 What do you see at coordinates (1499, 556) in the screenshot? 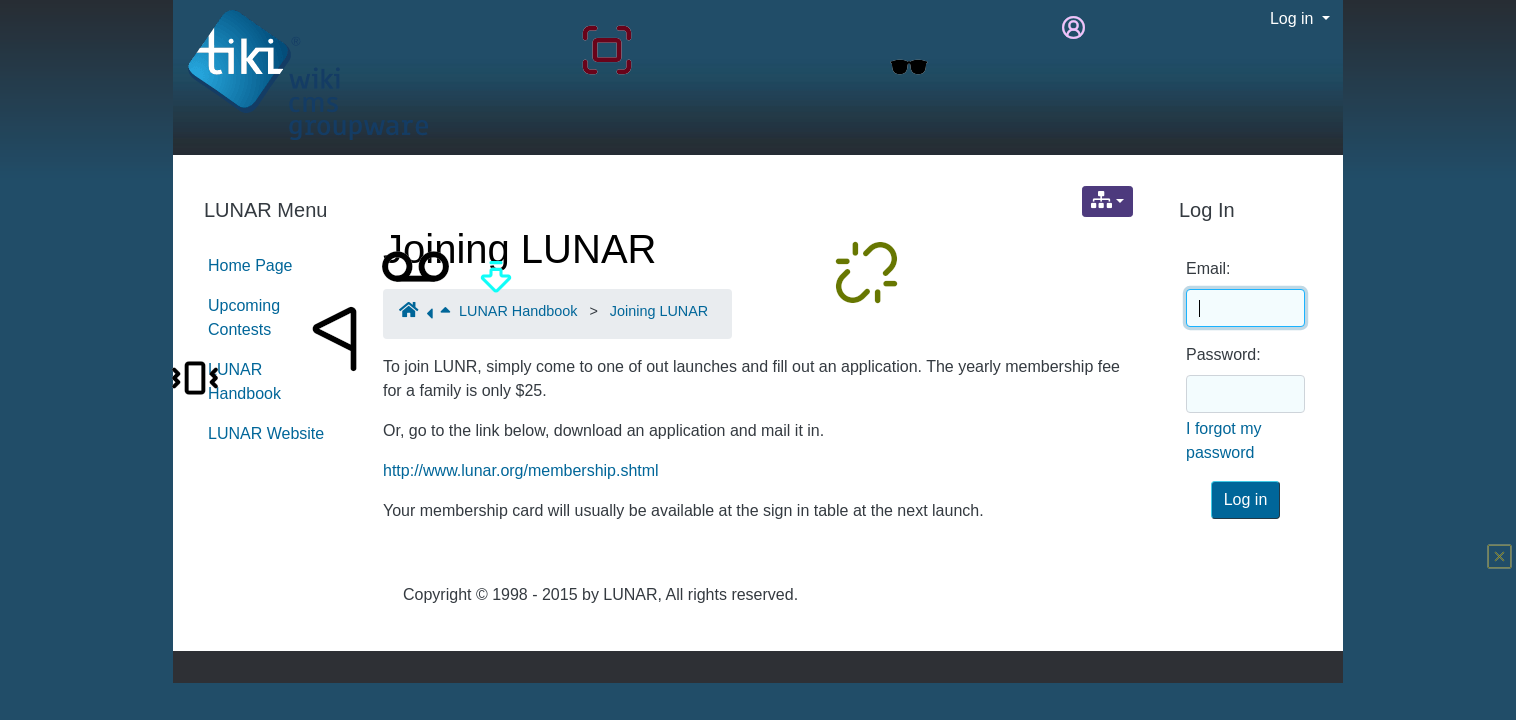
I see `close or dismiss a modal window` at bounding box center [1499, 556].